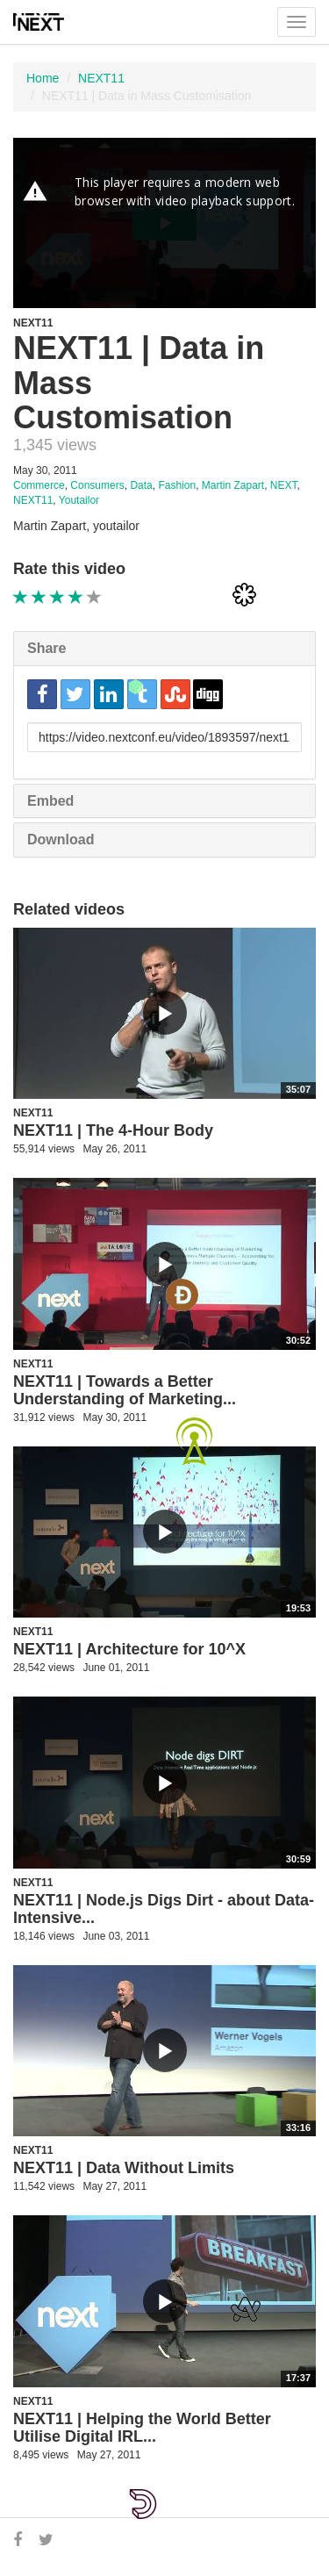 This screenshot has height=2576, width=329. What do you see at coordinates (182, 1295) in the screenshot?
I see `view dogecoin wallet or balance` at bounding box center [182, 1295].